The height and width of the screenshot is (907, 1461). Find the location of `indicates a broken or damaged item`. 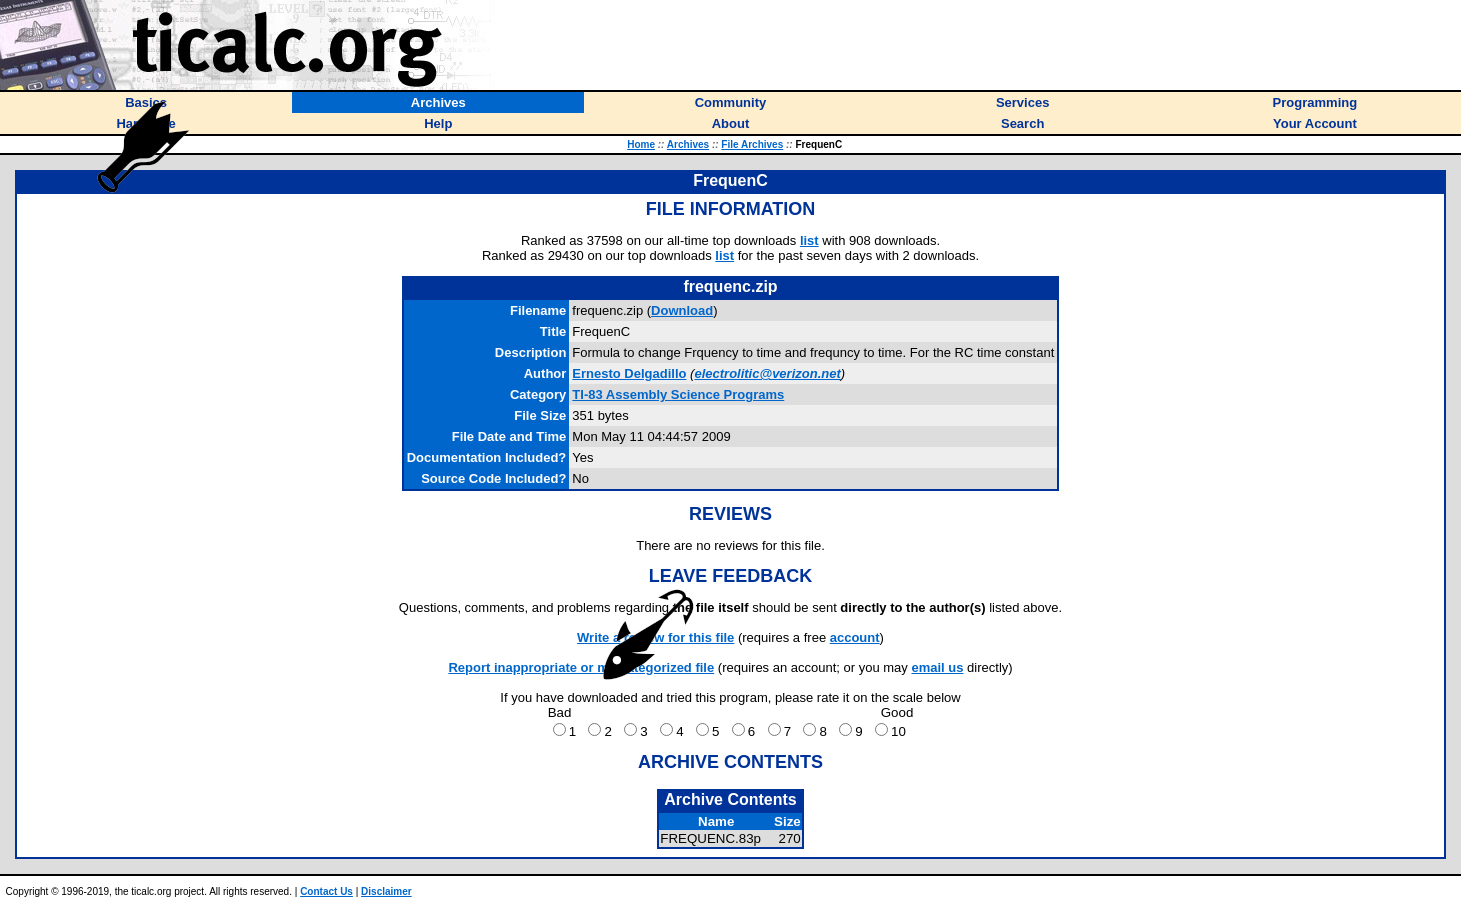

indicates a broken or damaged item is located at coordinates (142, 147).